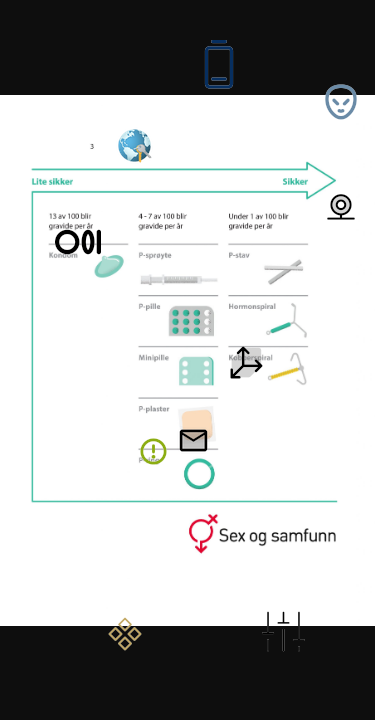 The width and height of the screenshot is (375, 720). Describe the element at coordinates (341, 102) in the screenshot. I see `indicates sci-fi or extraterrestrial content` at that location.